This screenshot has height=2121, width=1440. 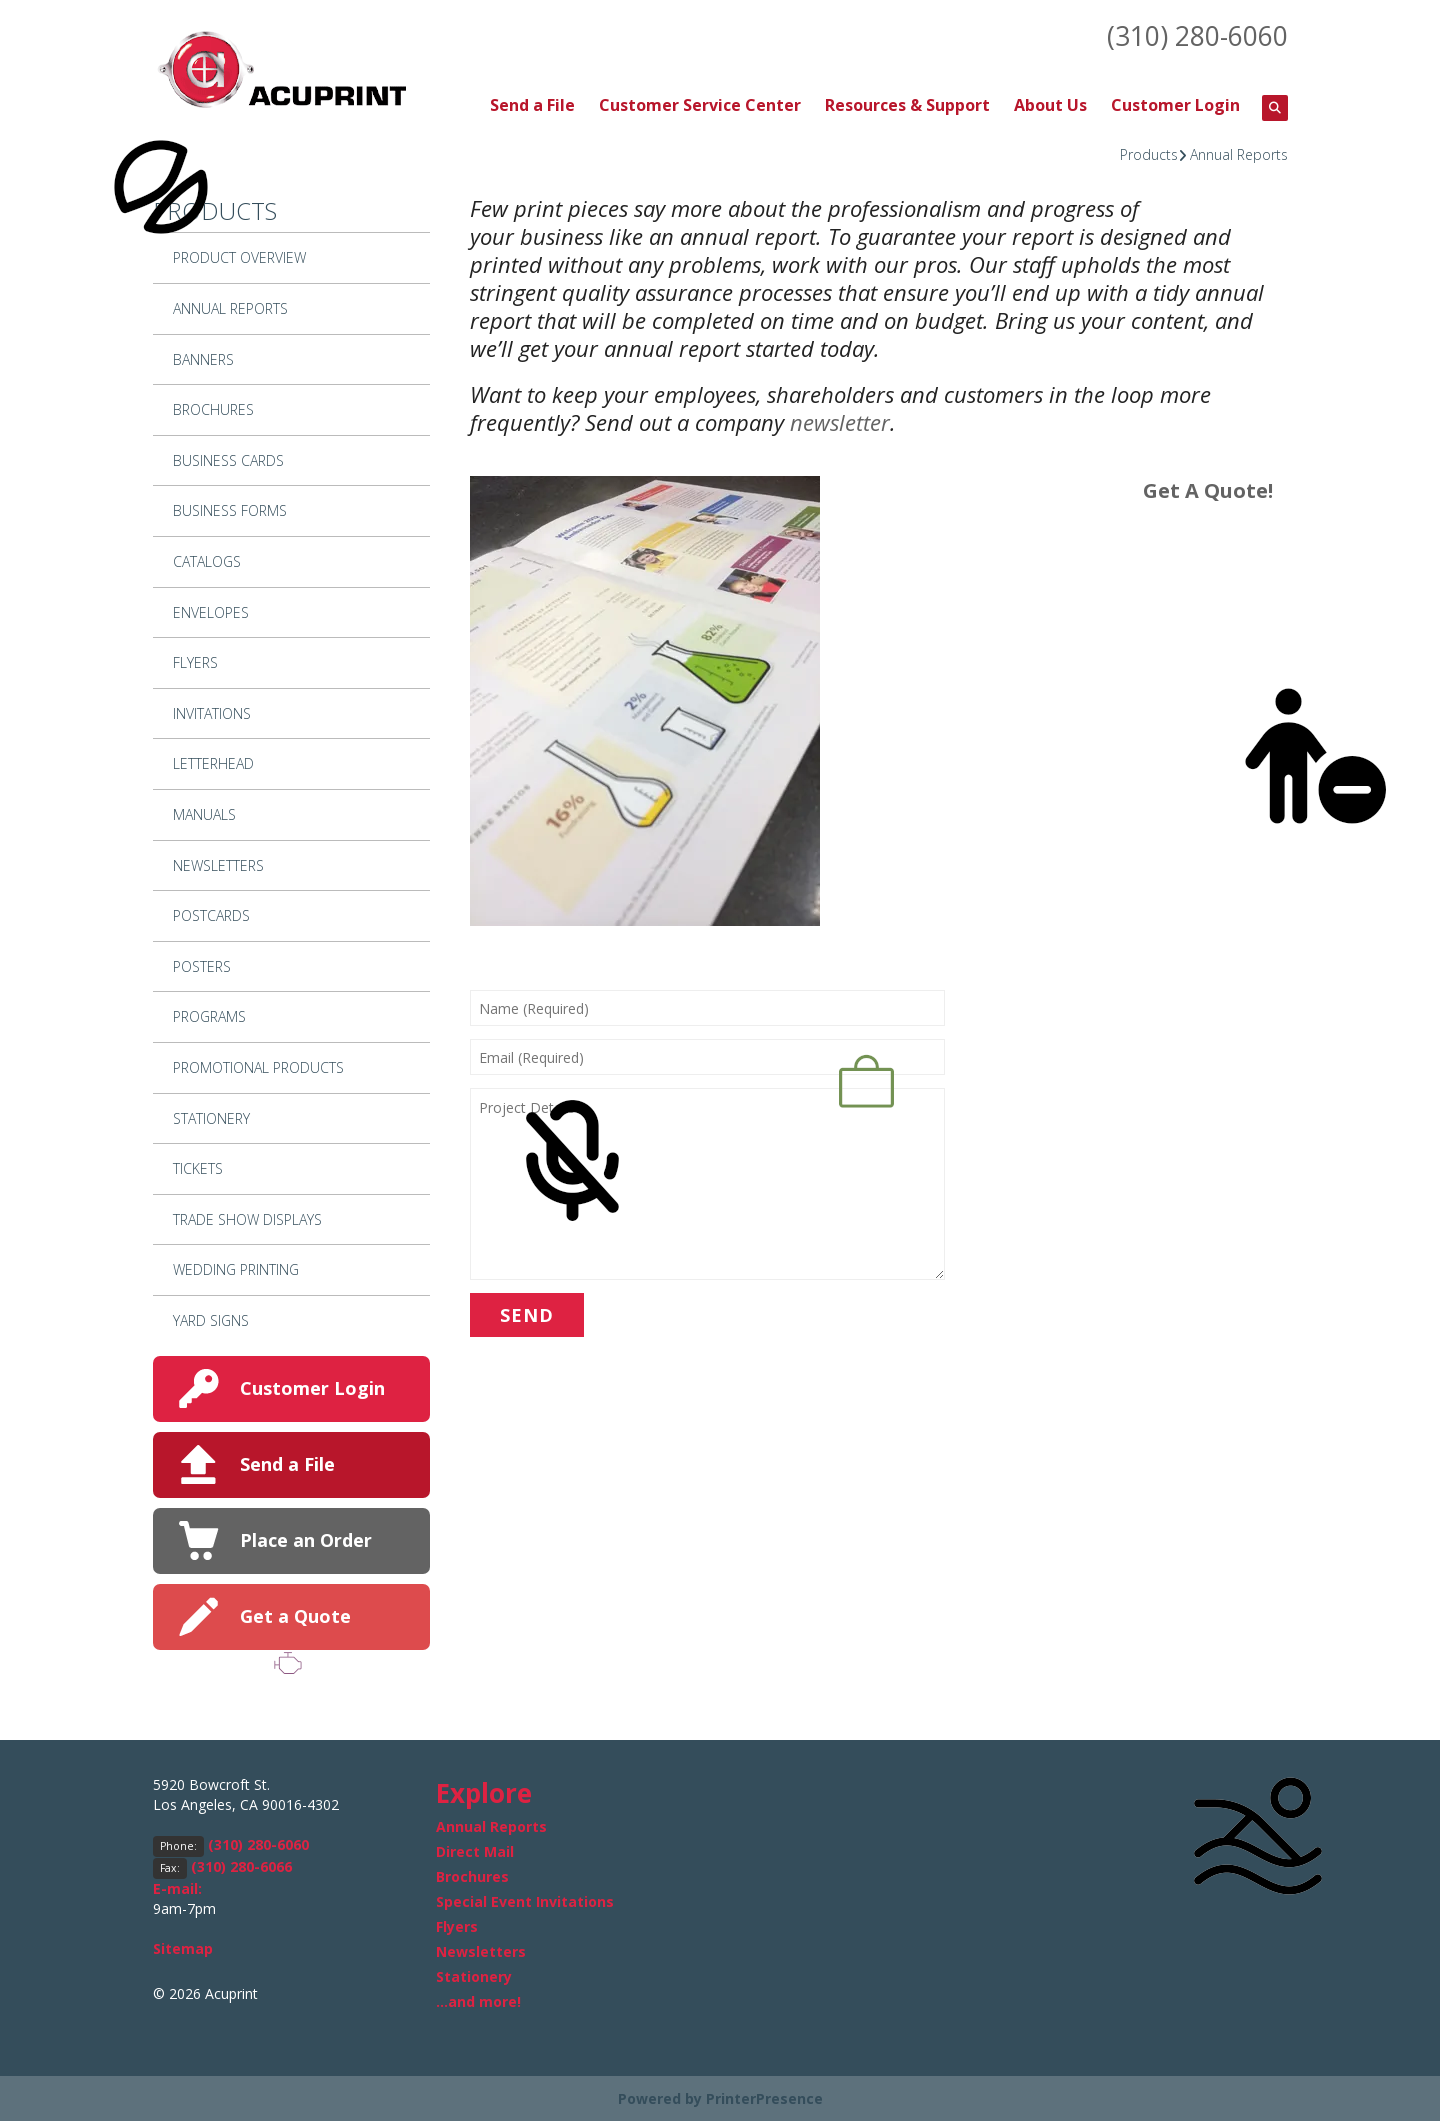 I want to click on view engine status or diagnostics, so click(x=287, y=1663).